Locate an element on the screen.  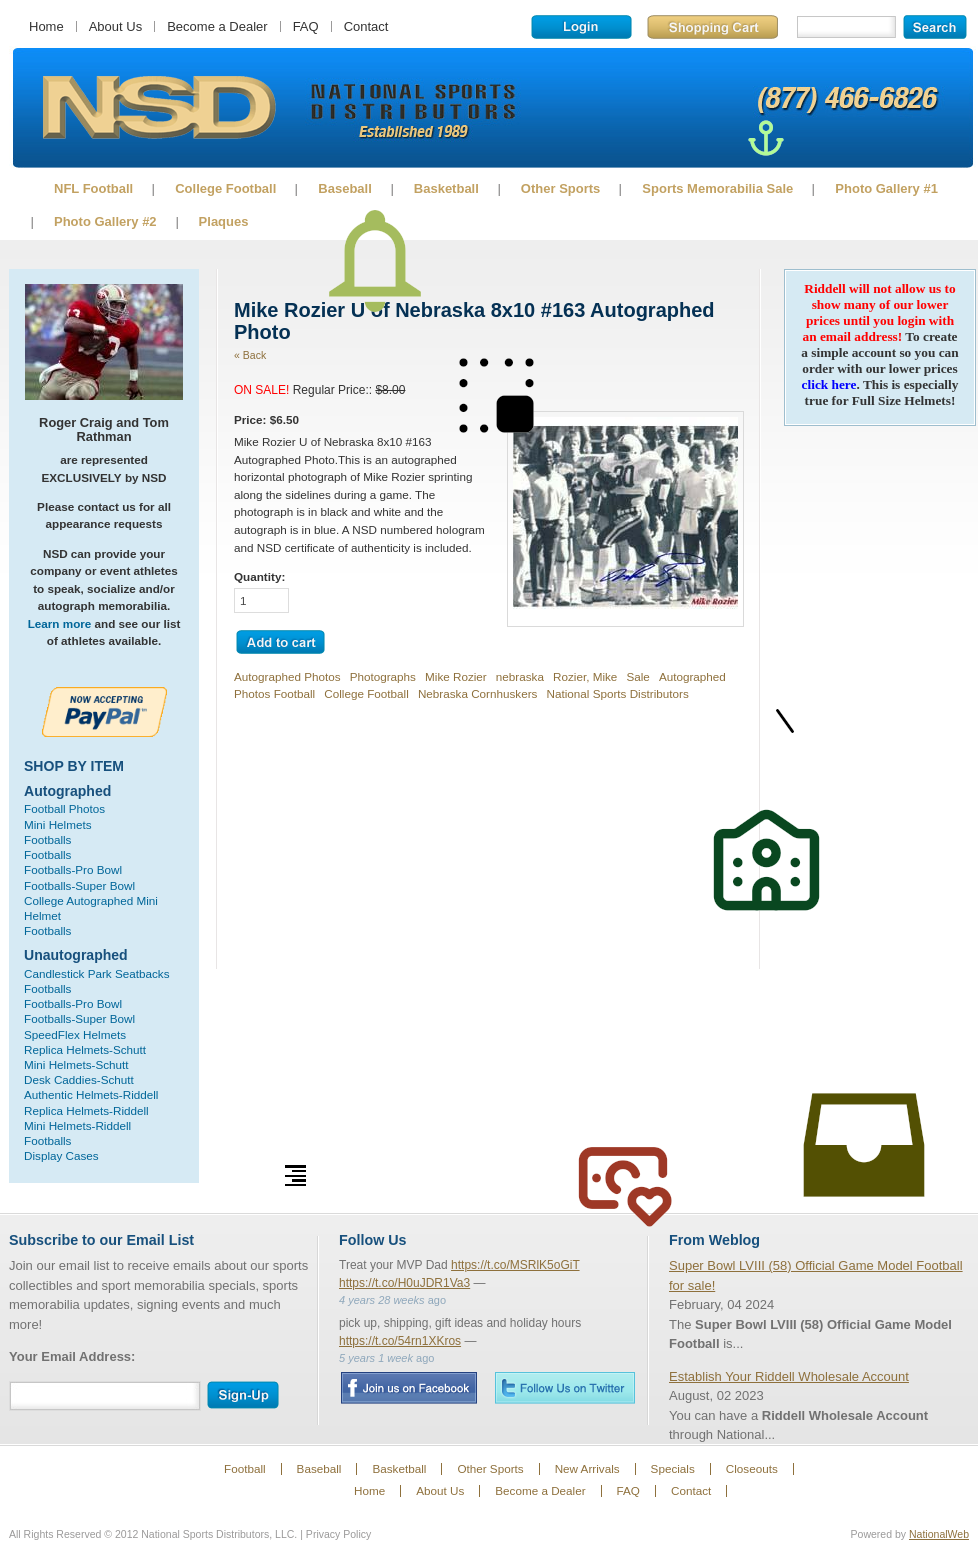
access educational institution or campus information is located at coordinates (766, 862).